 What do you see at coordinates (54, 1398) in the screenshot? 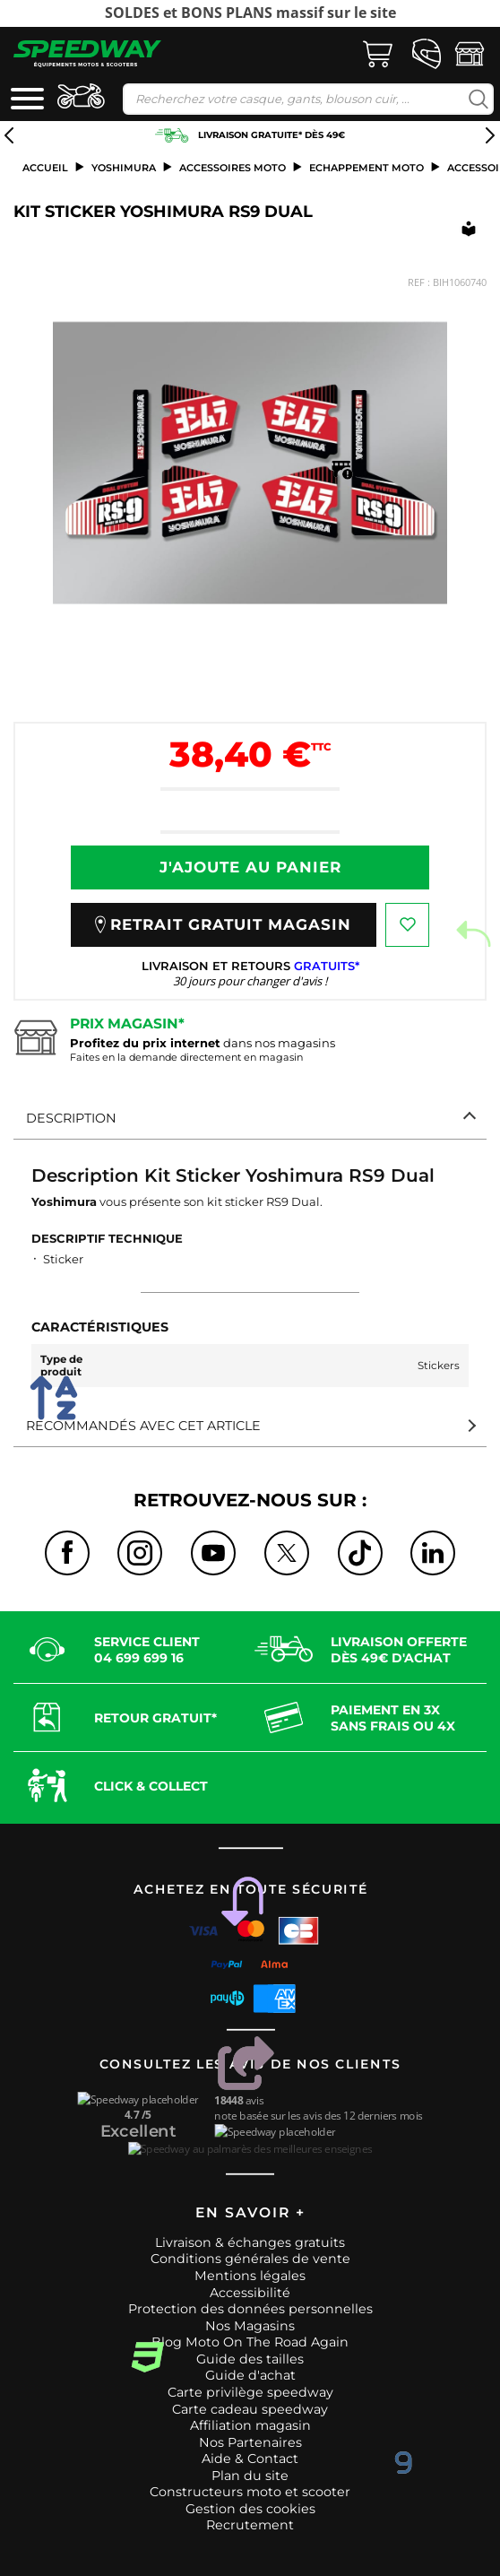
I see `sort items alphabetically in ascending order (A to Z)` at bounding box center [54, 1398].